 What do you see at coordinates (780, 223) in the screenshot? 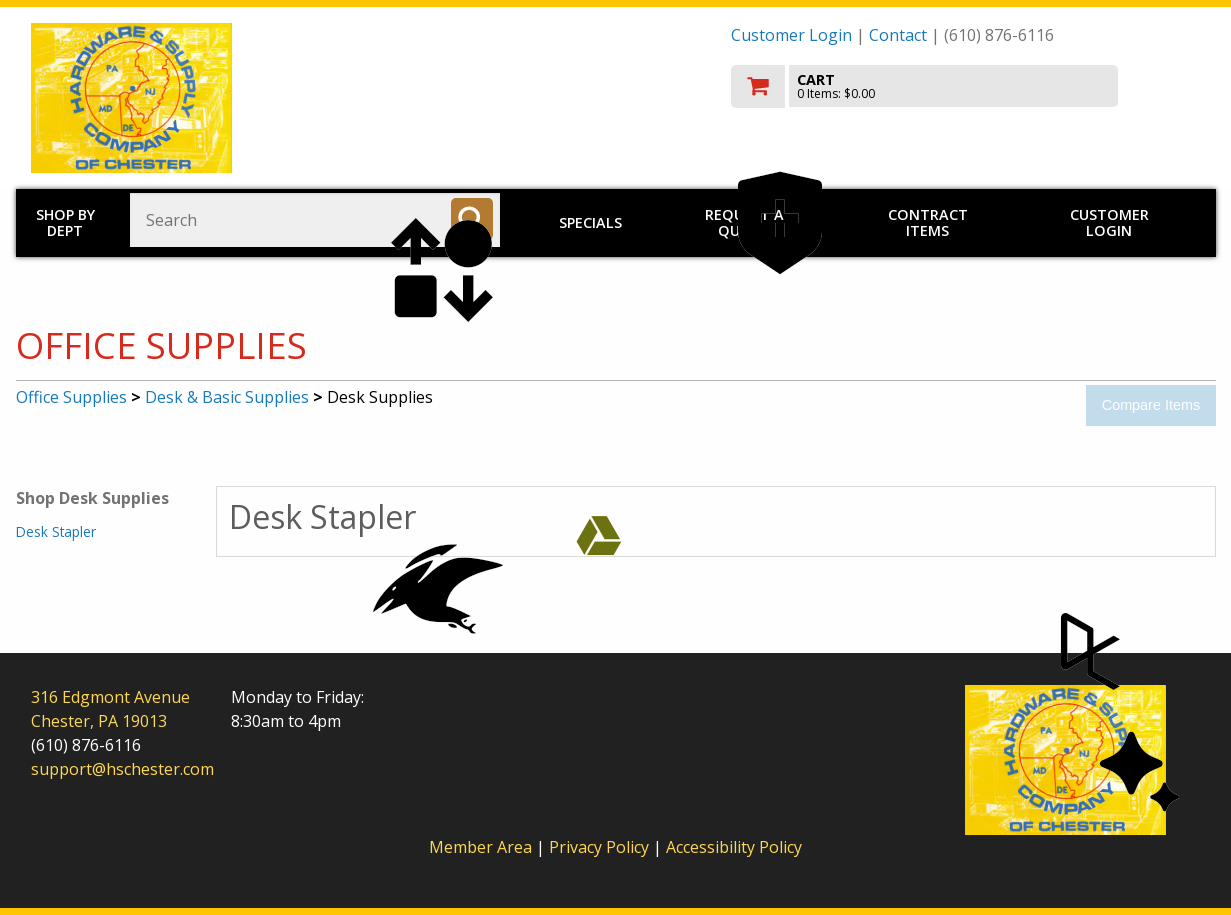
I see `indicates health or medical protection status` at bounding box center [780, 223].